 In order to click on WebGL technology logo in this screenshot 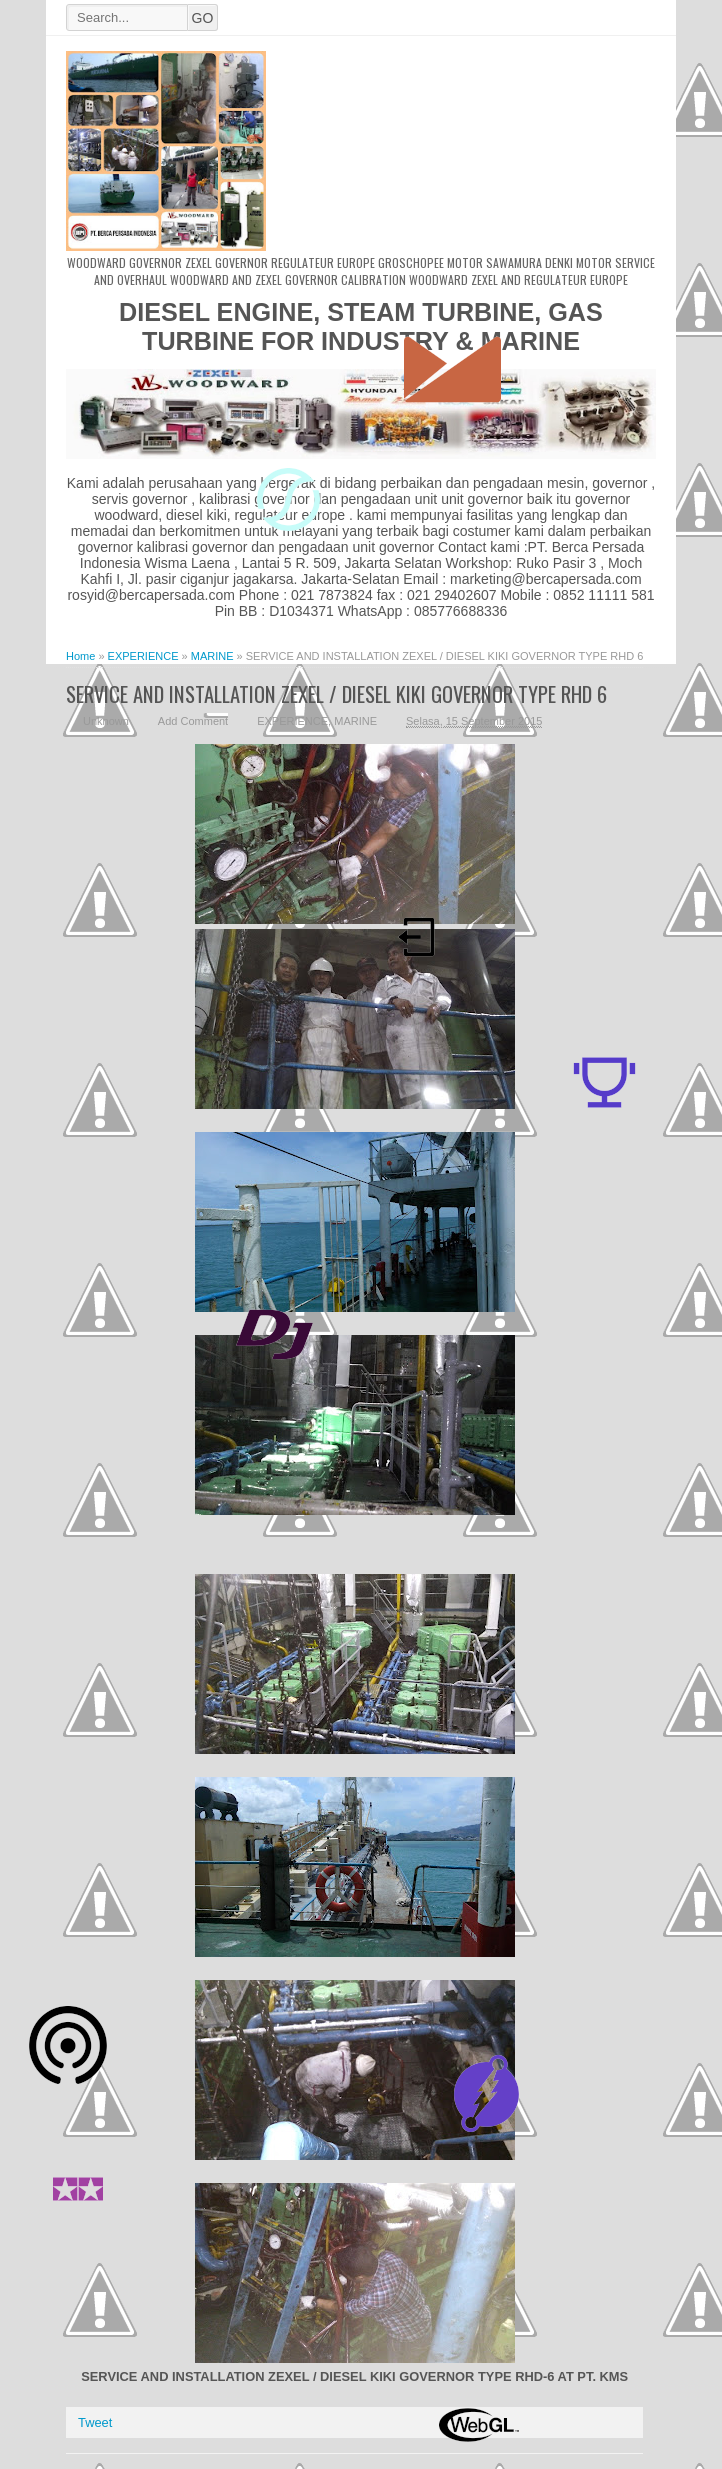, I will do `click(479, 2425)`.